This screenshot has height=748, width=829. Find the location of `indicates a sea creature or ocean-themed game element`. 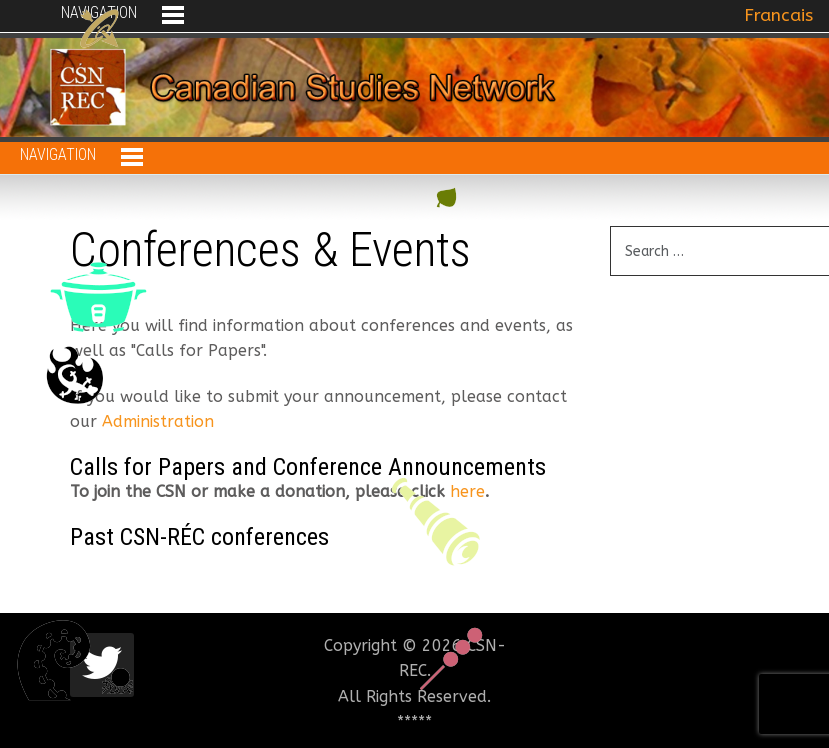

indicates a sea creature or ocean-themed game element is located at coordinates (53, 660).